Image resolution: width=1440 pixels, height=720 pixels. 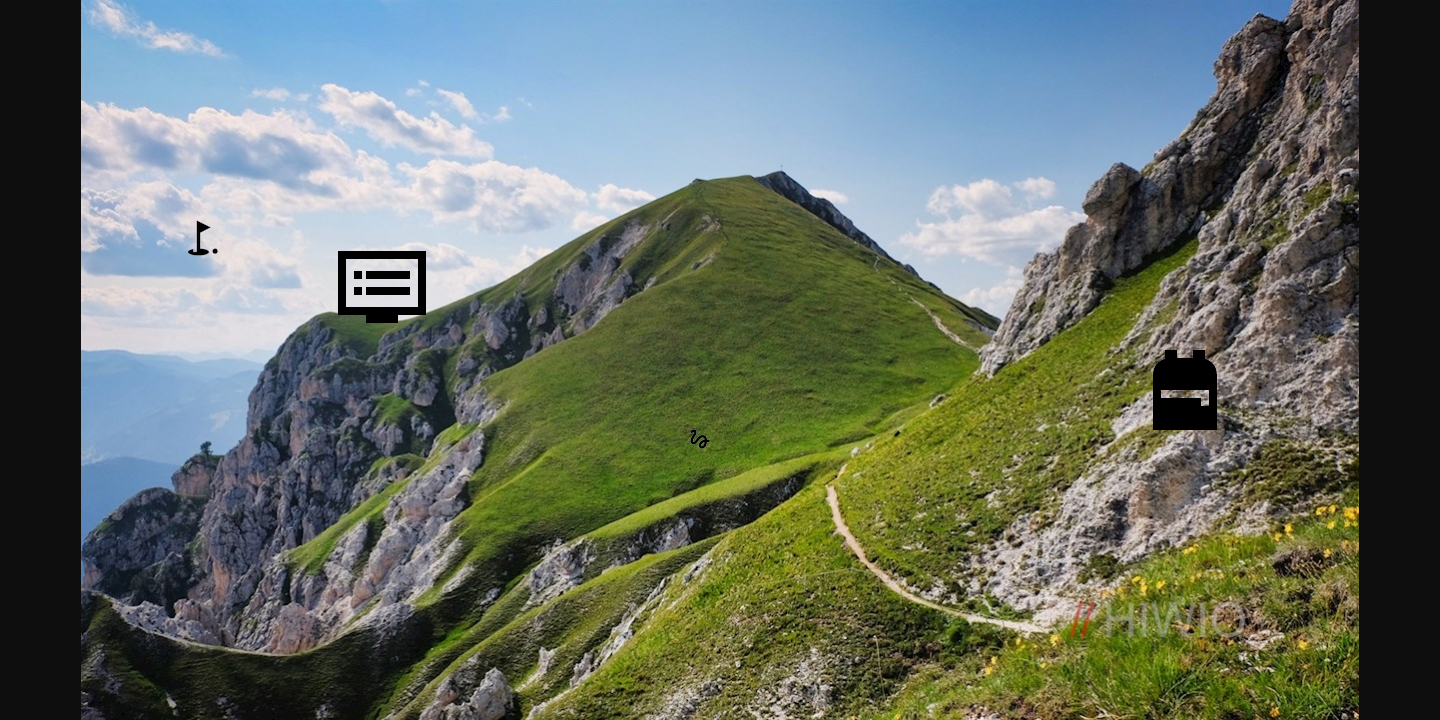 I want to click on view nearby golf courses, so click(x=202, y=238).